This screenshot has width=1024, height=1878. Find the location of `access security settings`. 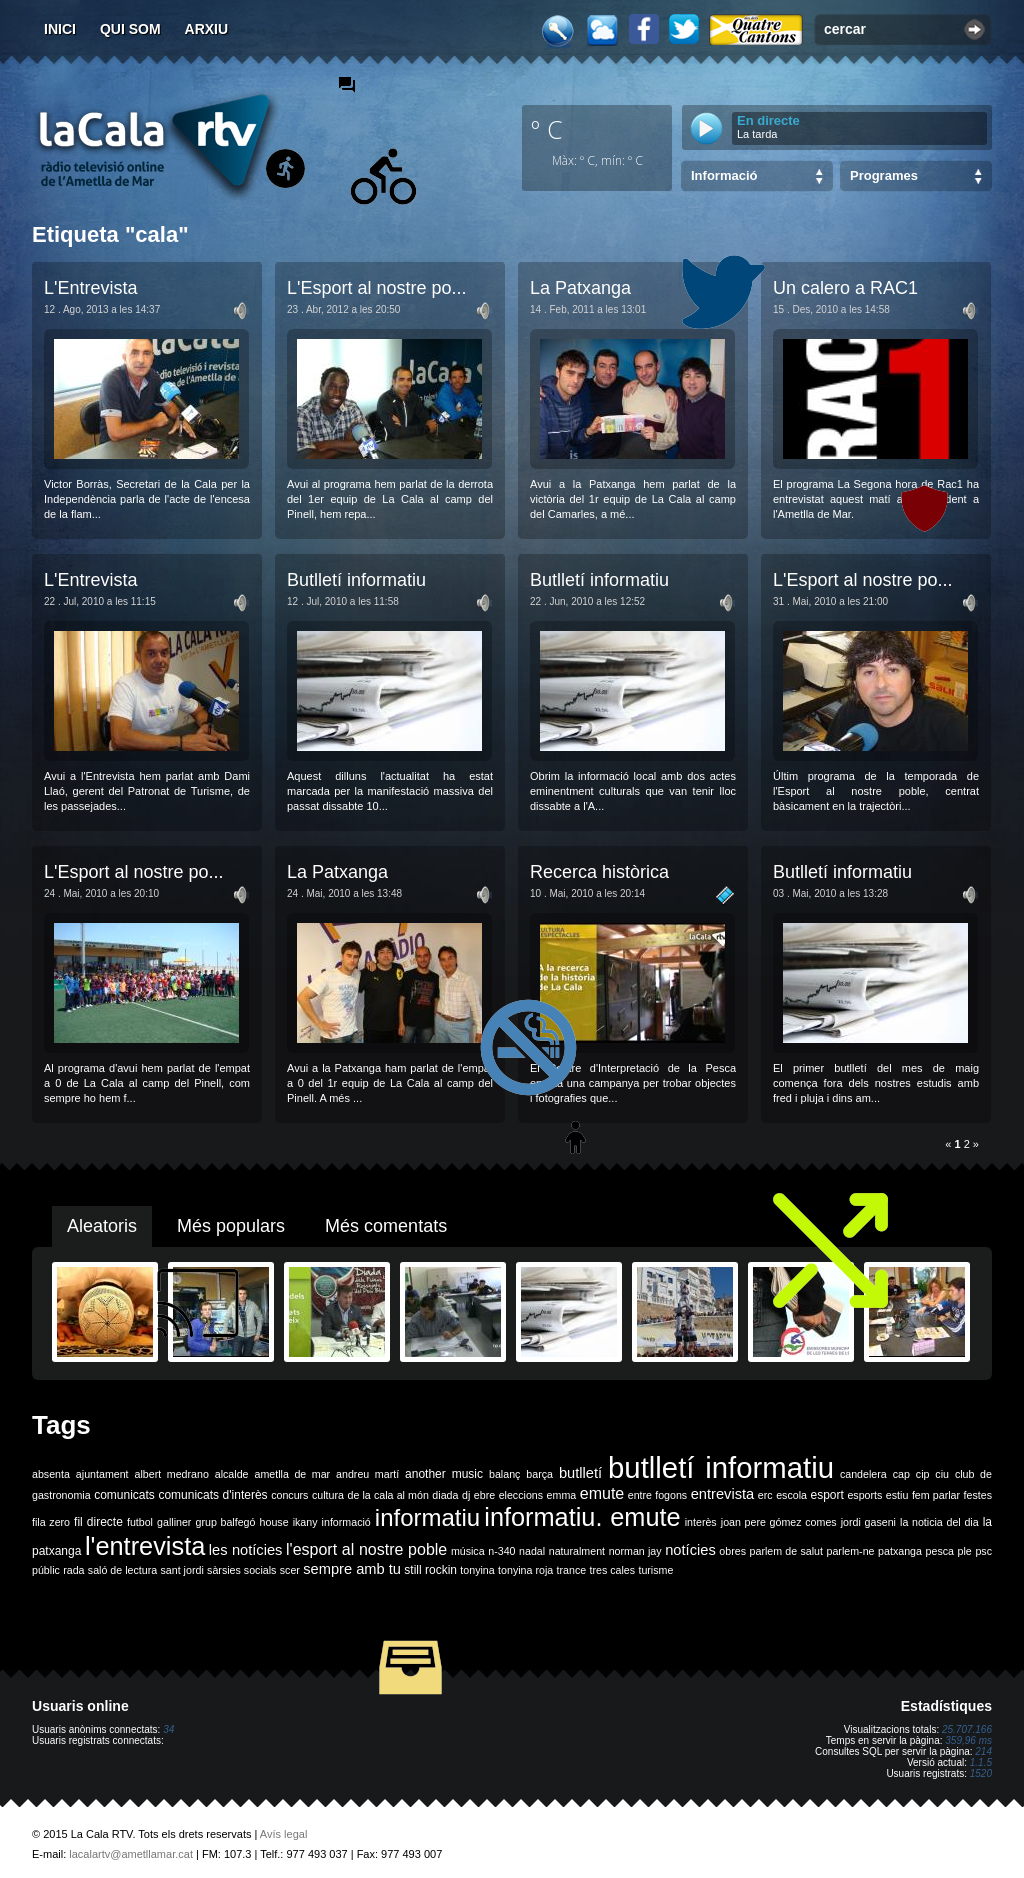

access security settings is located at coordinates (924, 508).